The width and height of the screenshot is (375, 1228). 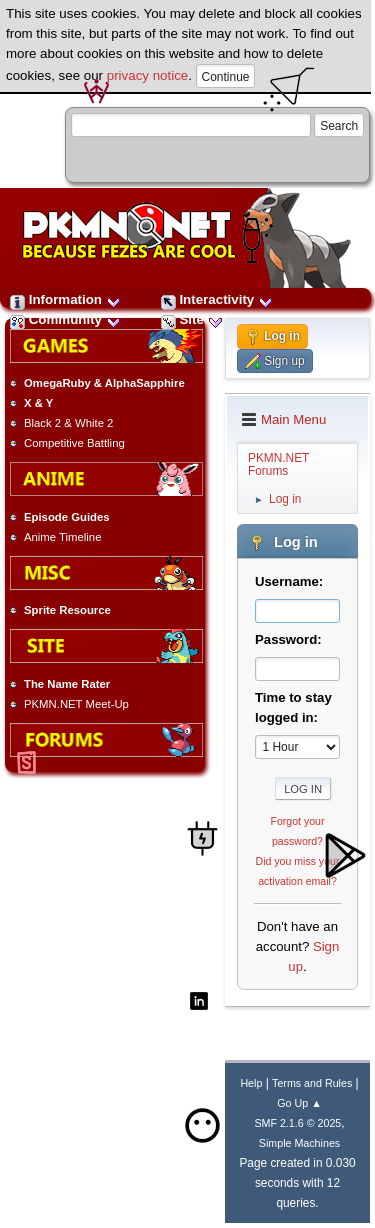 What do you see at coordinates (288, 87) in the screenshot?
I see `shower or bathroom amenity indicator` at bounding box center [288, 87].